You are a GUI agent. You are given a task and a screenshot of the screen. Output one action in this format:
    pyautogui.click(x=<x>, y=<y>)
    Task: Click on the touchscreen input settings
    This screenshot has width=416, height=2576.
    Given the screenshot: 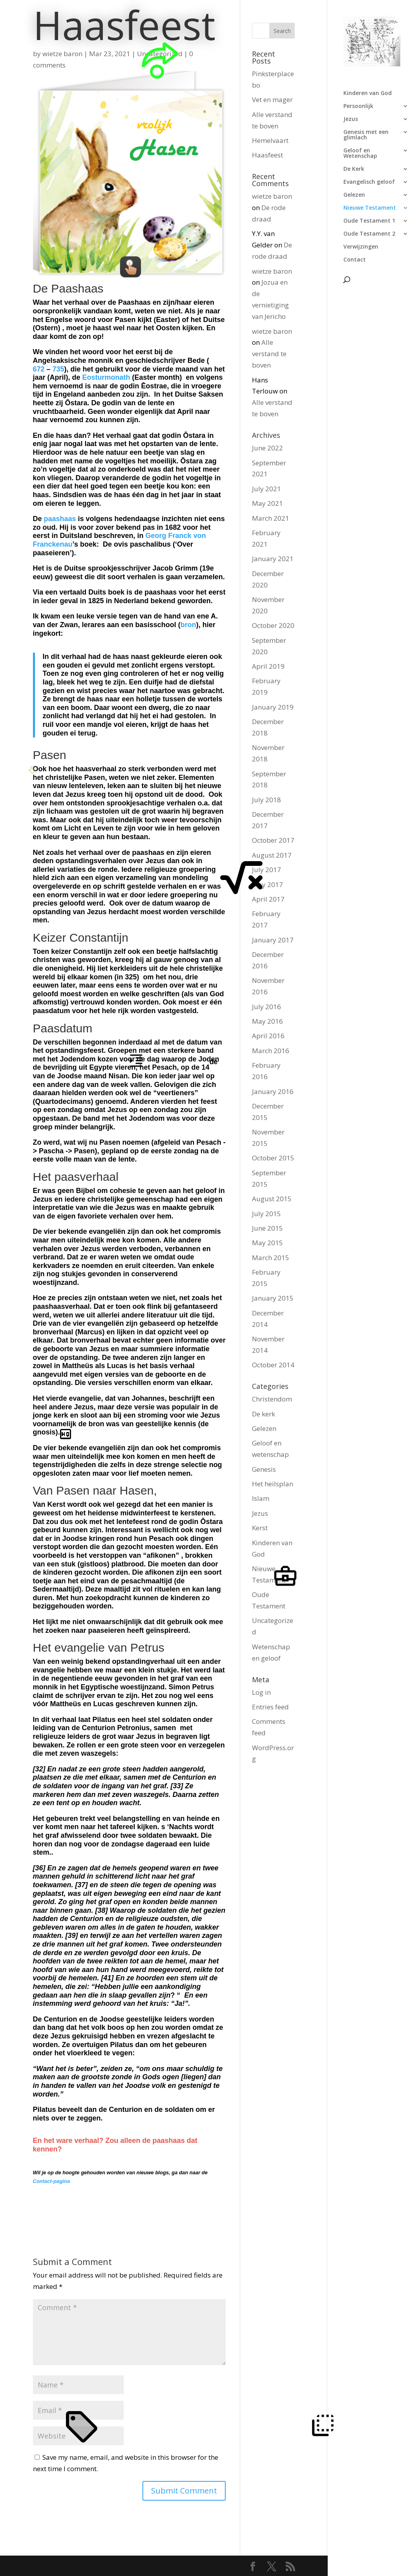 What is the action you would take?
    pyautogui.click(x=130, y=267)
    